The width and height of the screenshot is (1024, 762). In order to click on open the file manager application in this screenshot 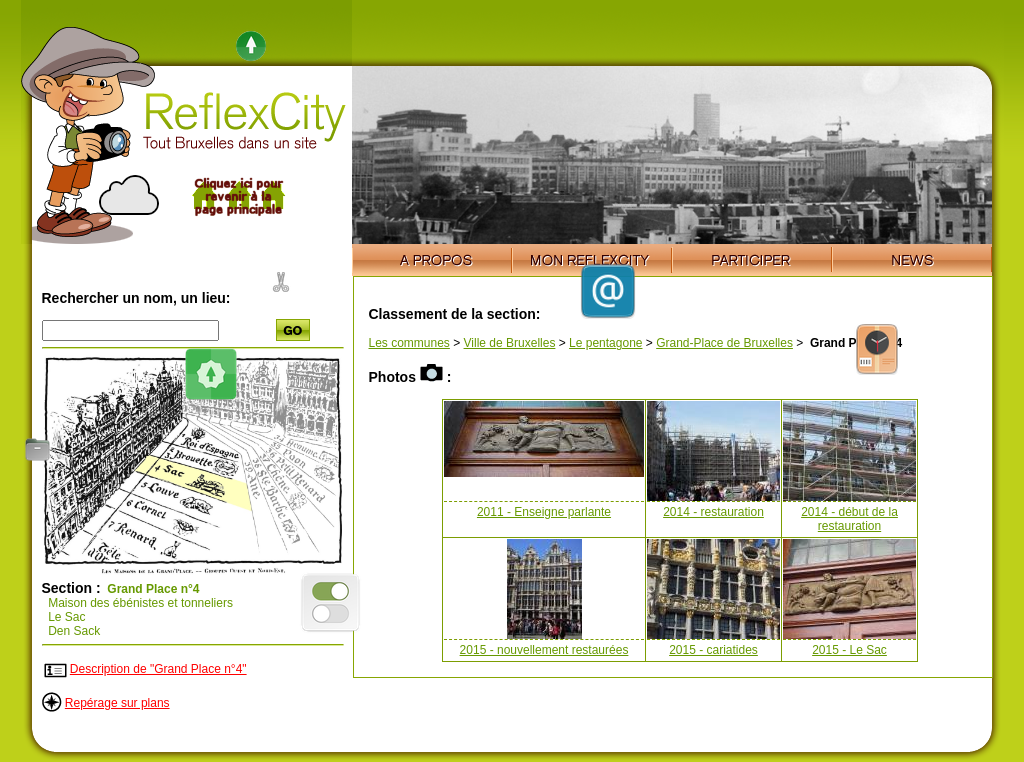, I will do `click(37, 449)`.